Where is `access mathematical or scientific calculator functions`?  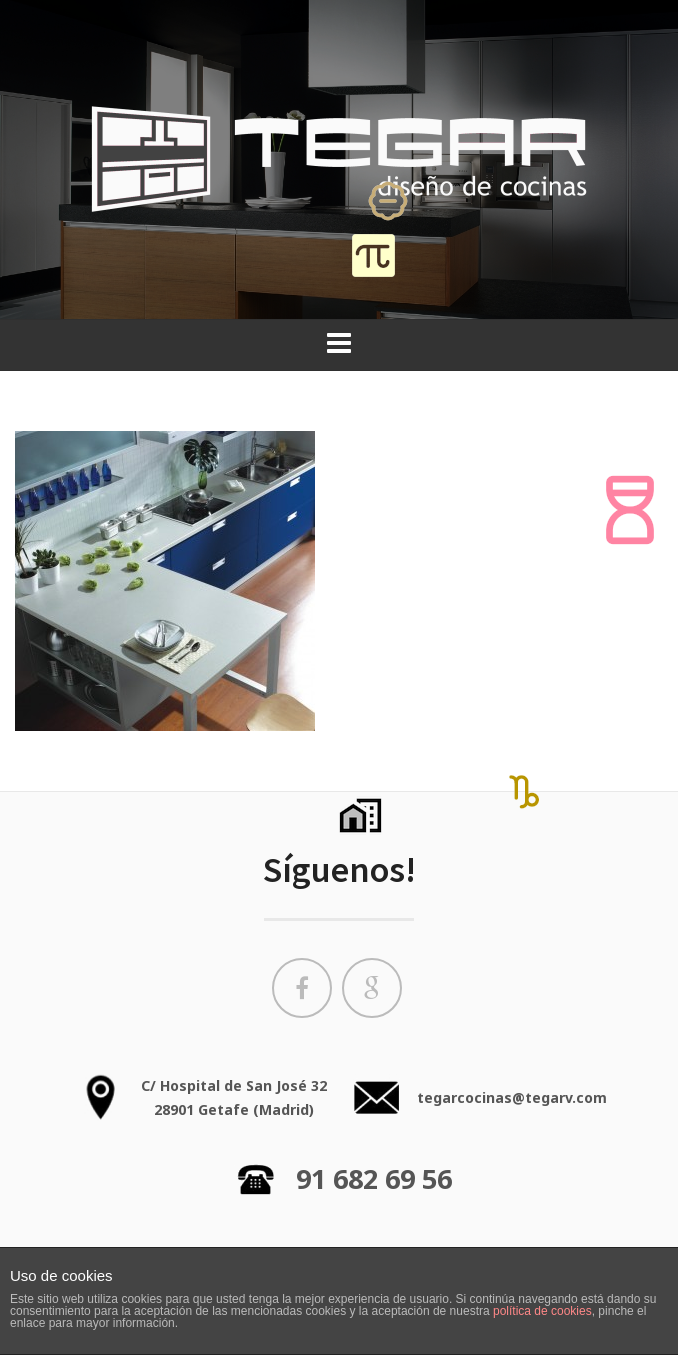
access mathematical or scientific calculator functions is located at coordinates (373, 255).